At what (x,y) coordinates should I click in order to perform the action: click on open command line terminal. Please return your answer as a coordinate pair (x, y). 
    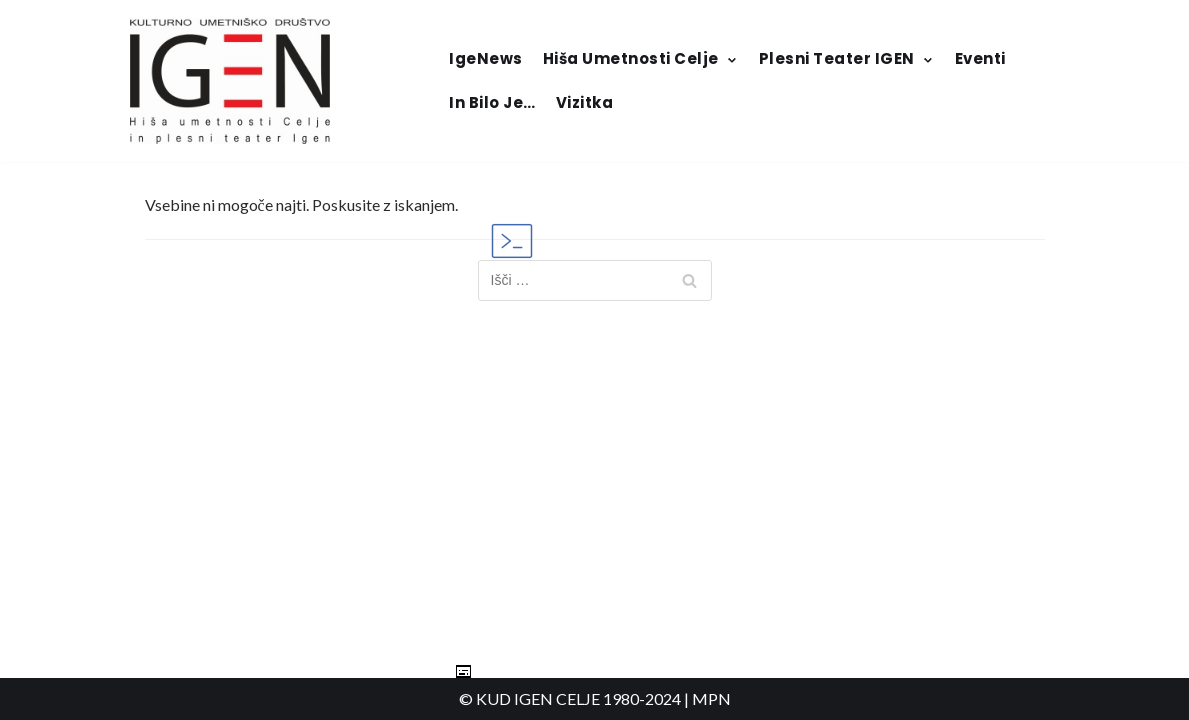
    Looking at the image, I should click on (512, 241).